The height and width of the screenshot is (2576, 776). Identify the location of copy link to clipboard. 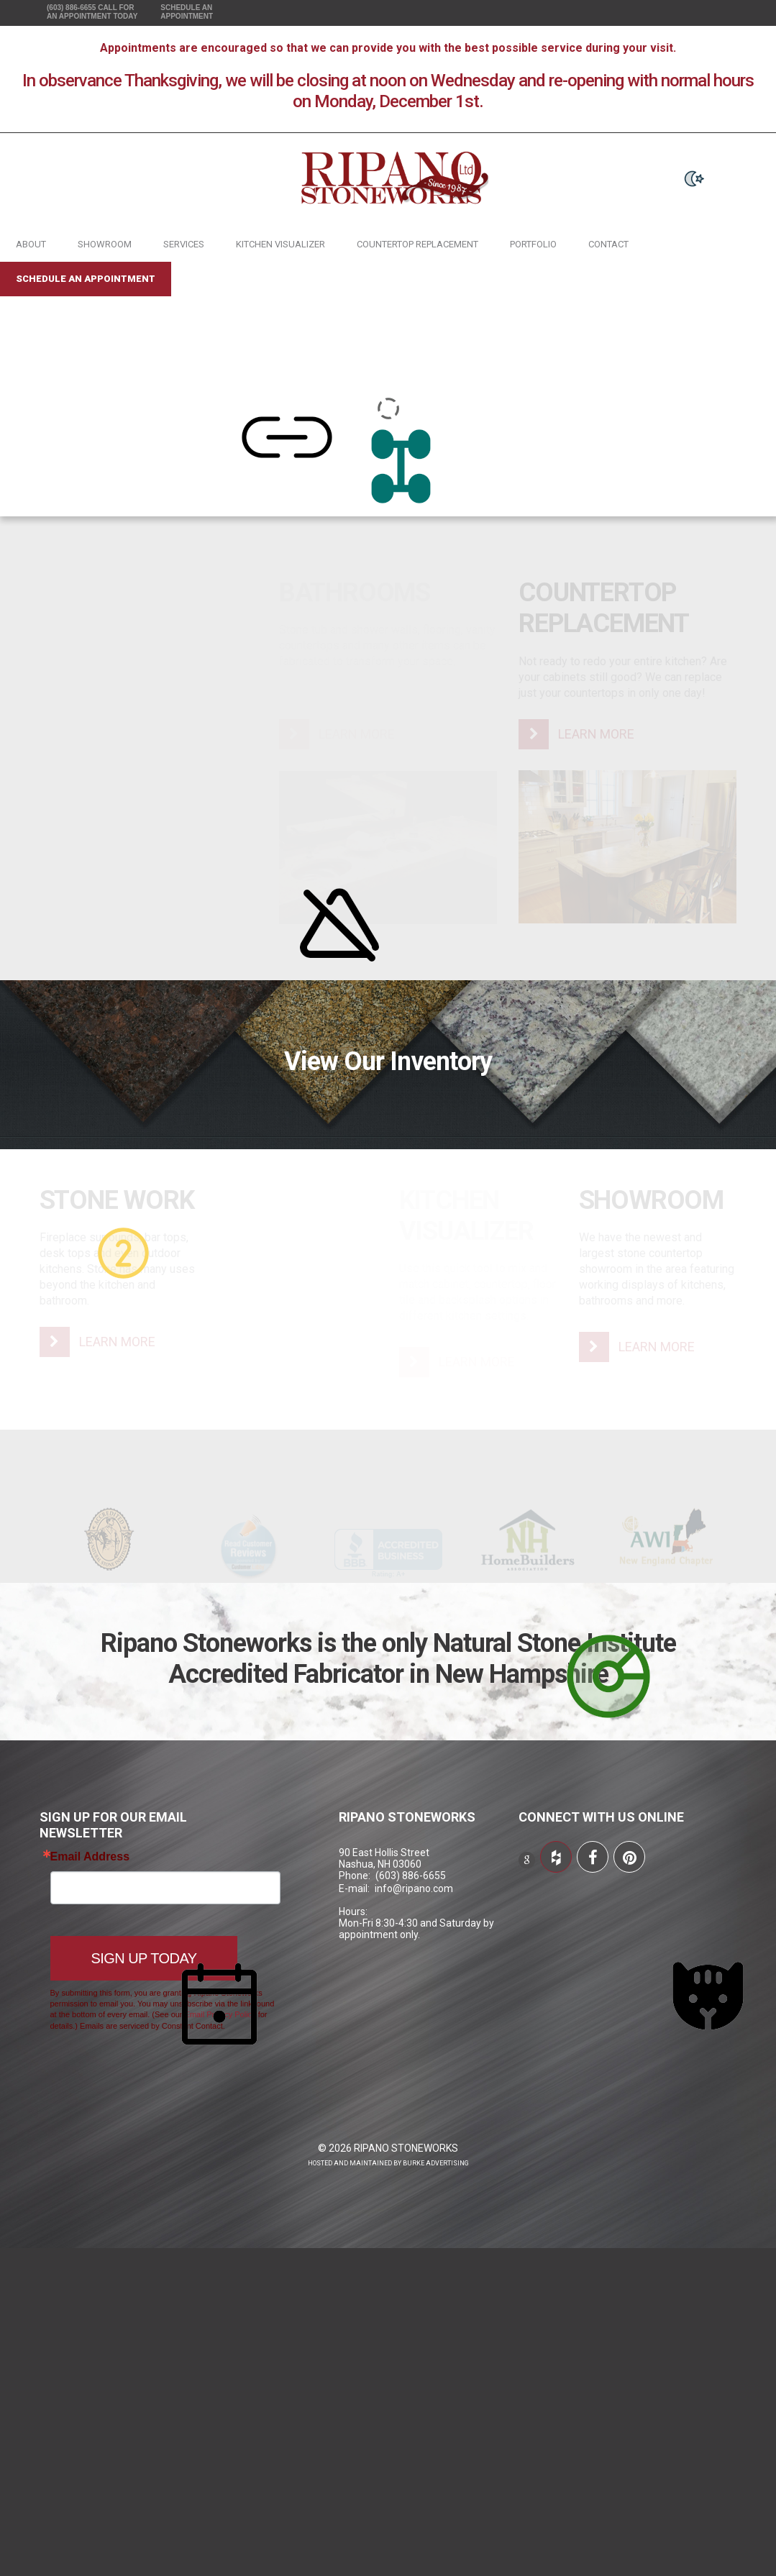
(287, 437).